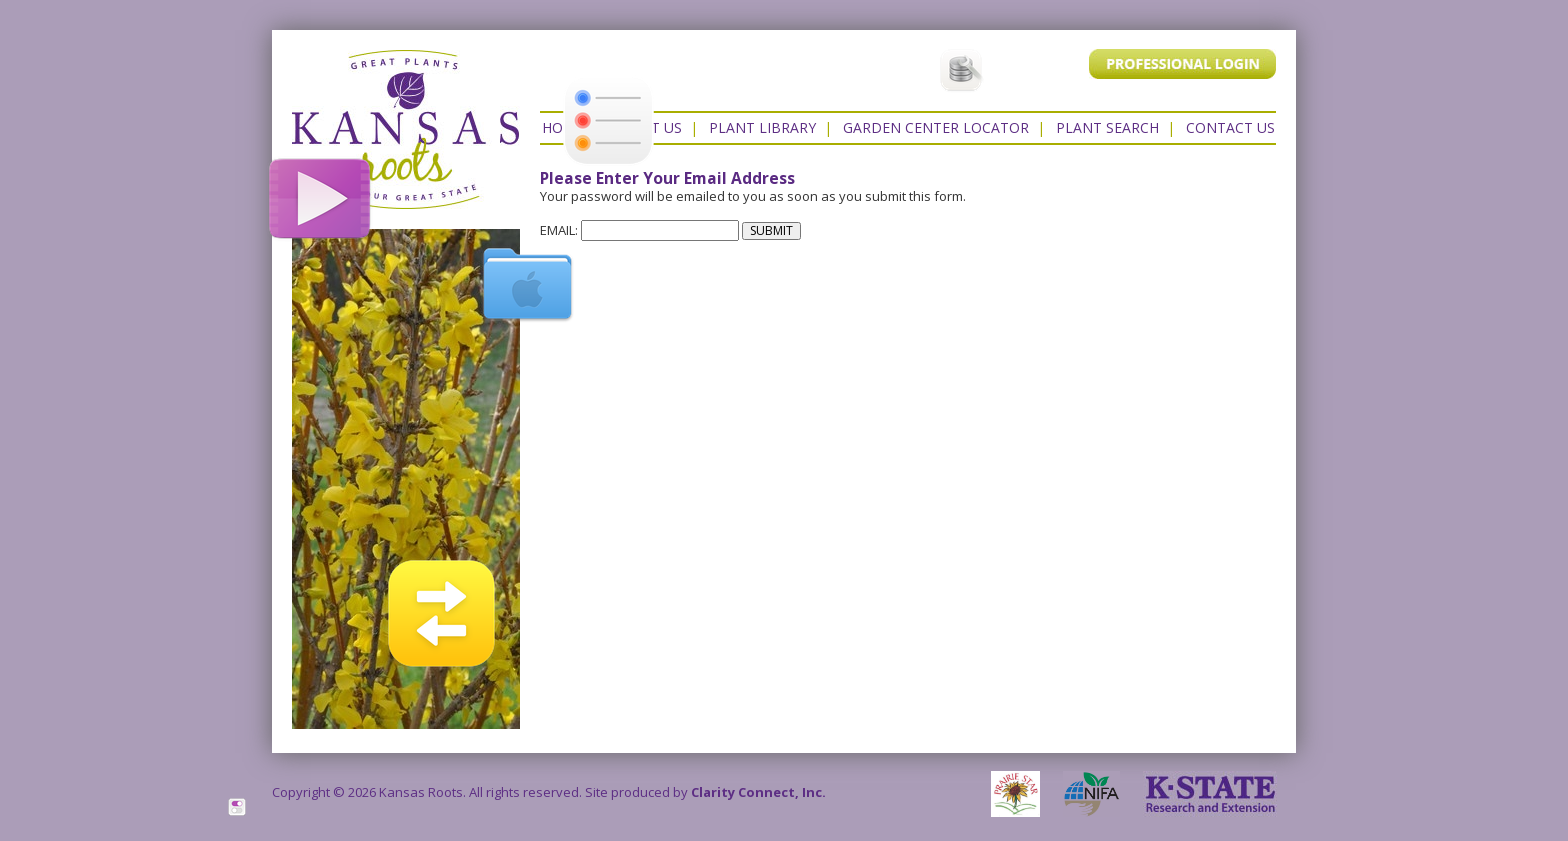  What do you see at coordinates (961, 70) in the screenshot?
I see `open database administration settings` at bounding box center [961, 70].